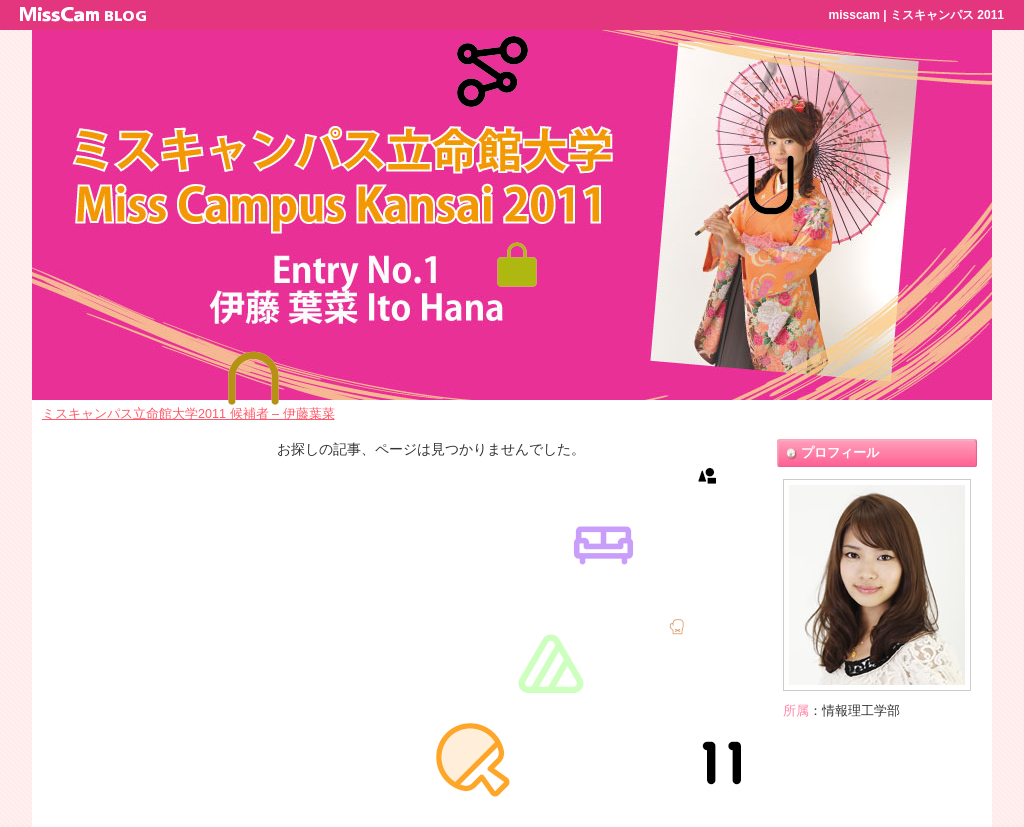 The height and width of the screenshot is (827, 1024). Describe the element at coordinates (707, 476) in the screenshot. I see `access shape tools or drawing options` at that location.